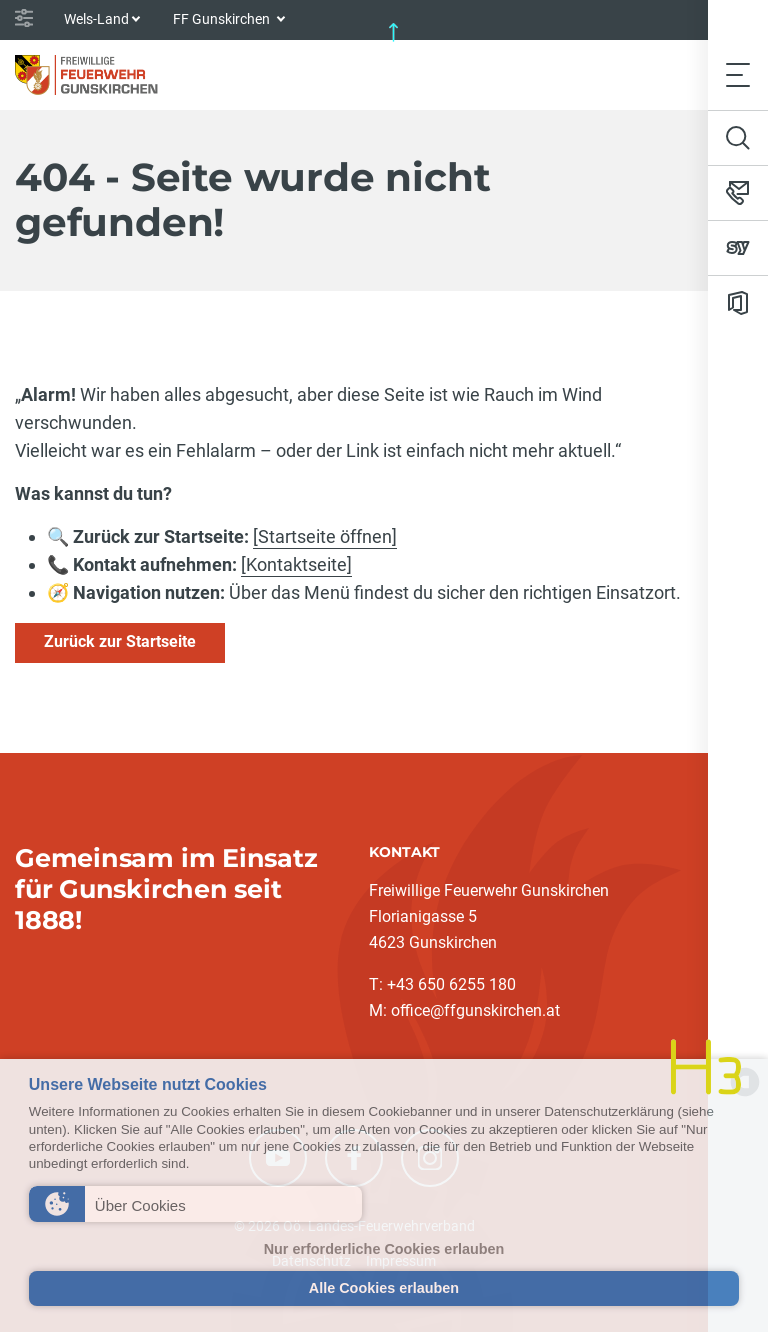  Describe the element at coordinates (393, 32) in the screenshot. I see `scroll to top of page` at that location.